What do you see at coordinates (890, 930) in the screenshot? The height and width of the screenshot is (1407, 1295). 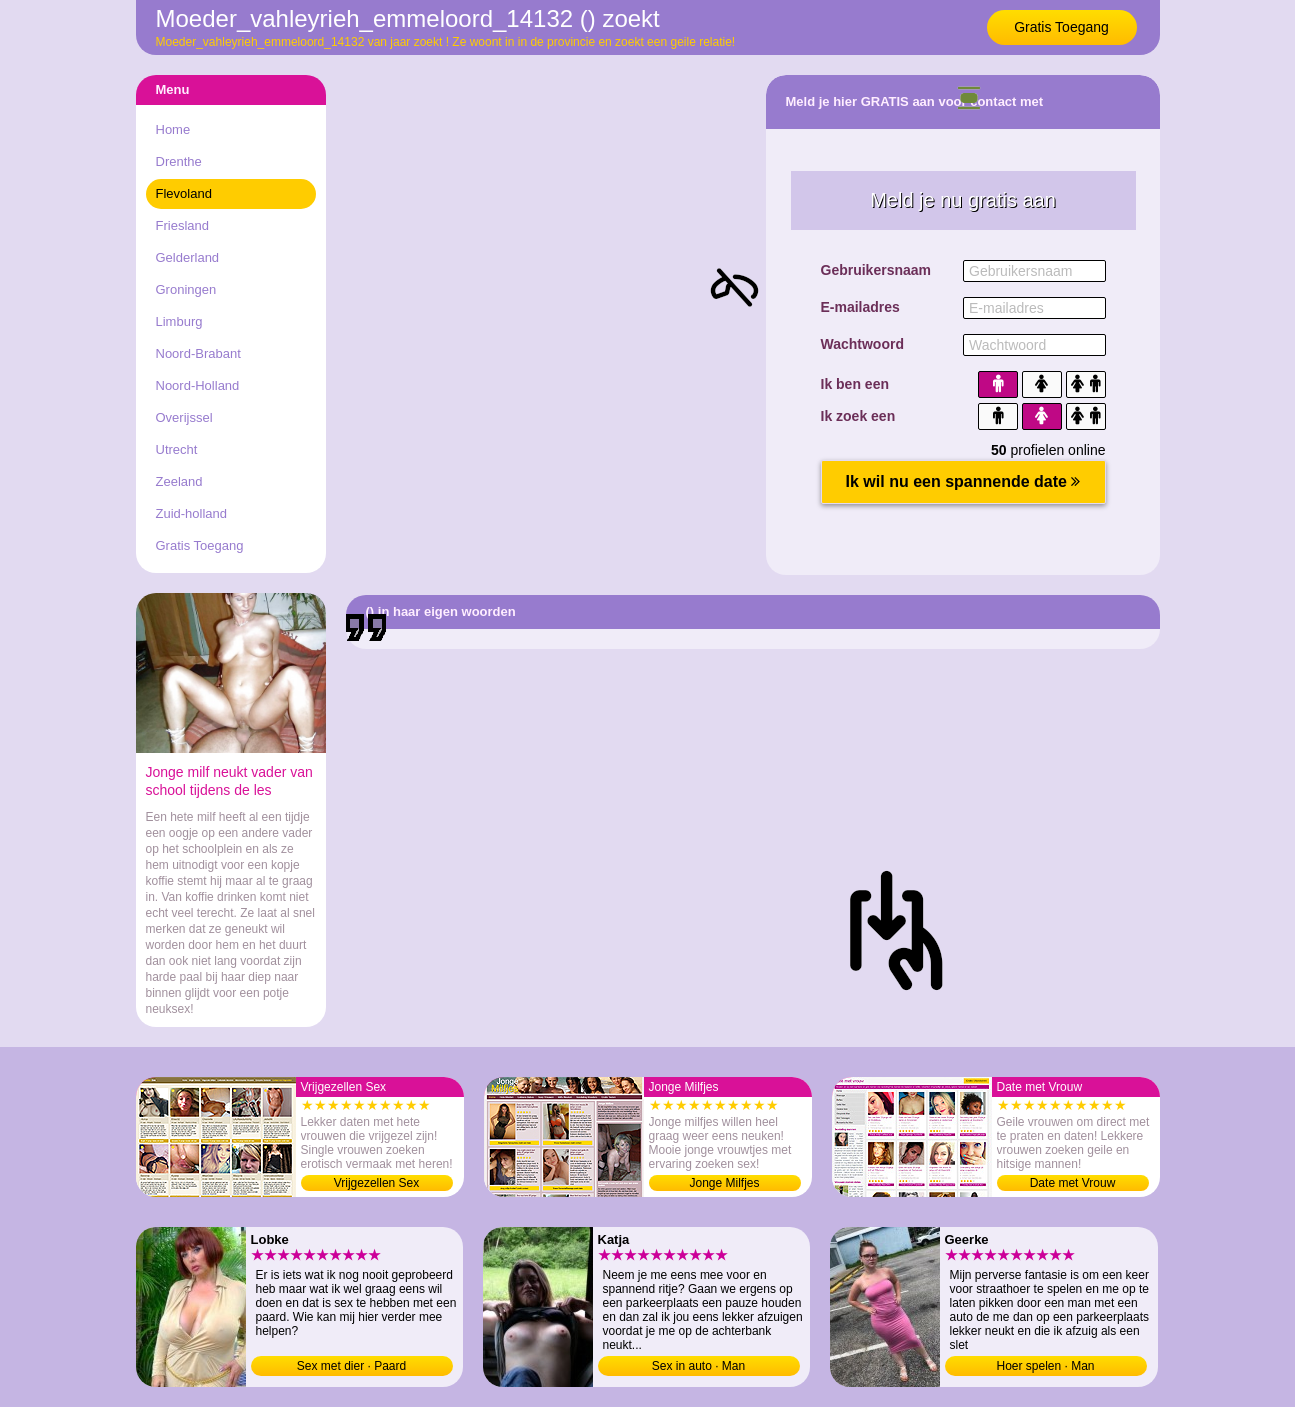 I see `withdraw funds or cash out` at bounding box center [890, 930].